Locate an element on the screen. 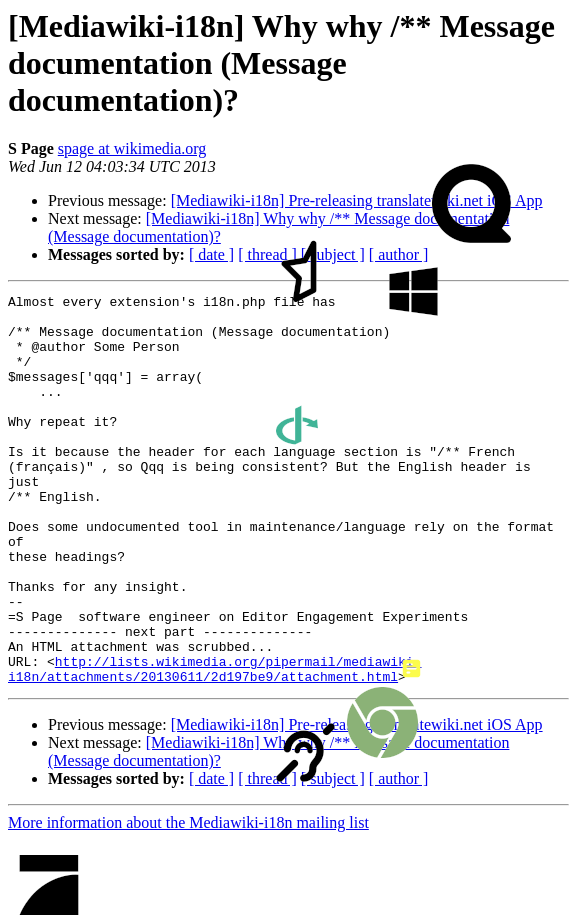 Image resolution: width=577 pixels, height=918 pixels. sign in with OpenID authentication is located at coordinates (297, 425).